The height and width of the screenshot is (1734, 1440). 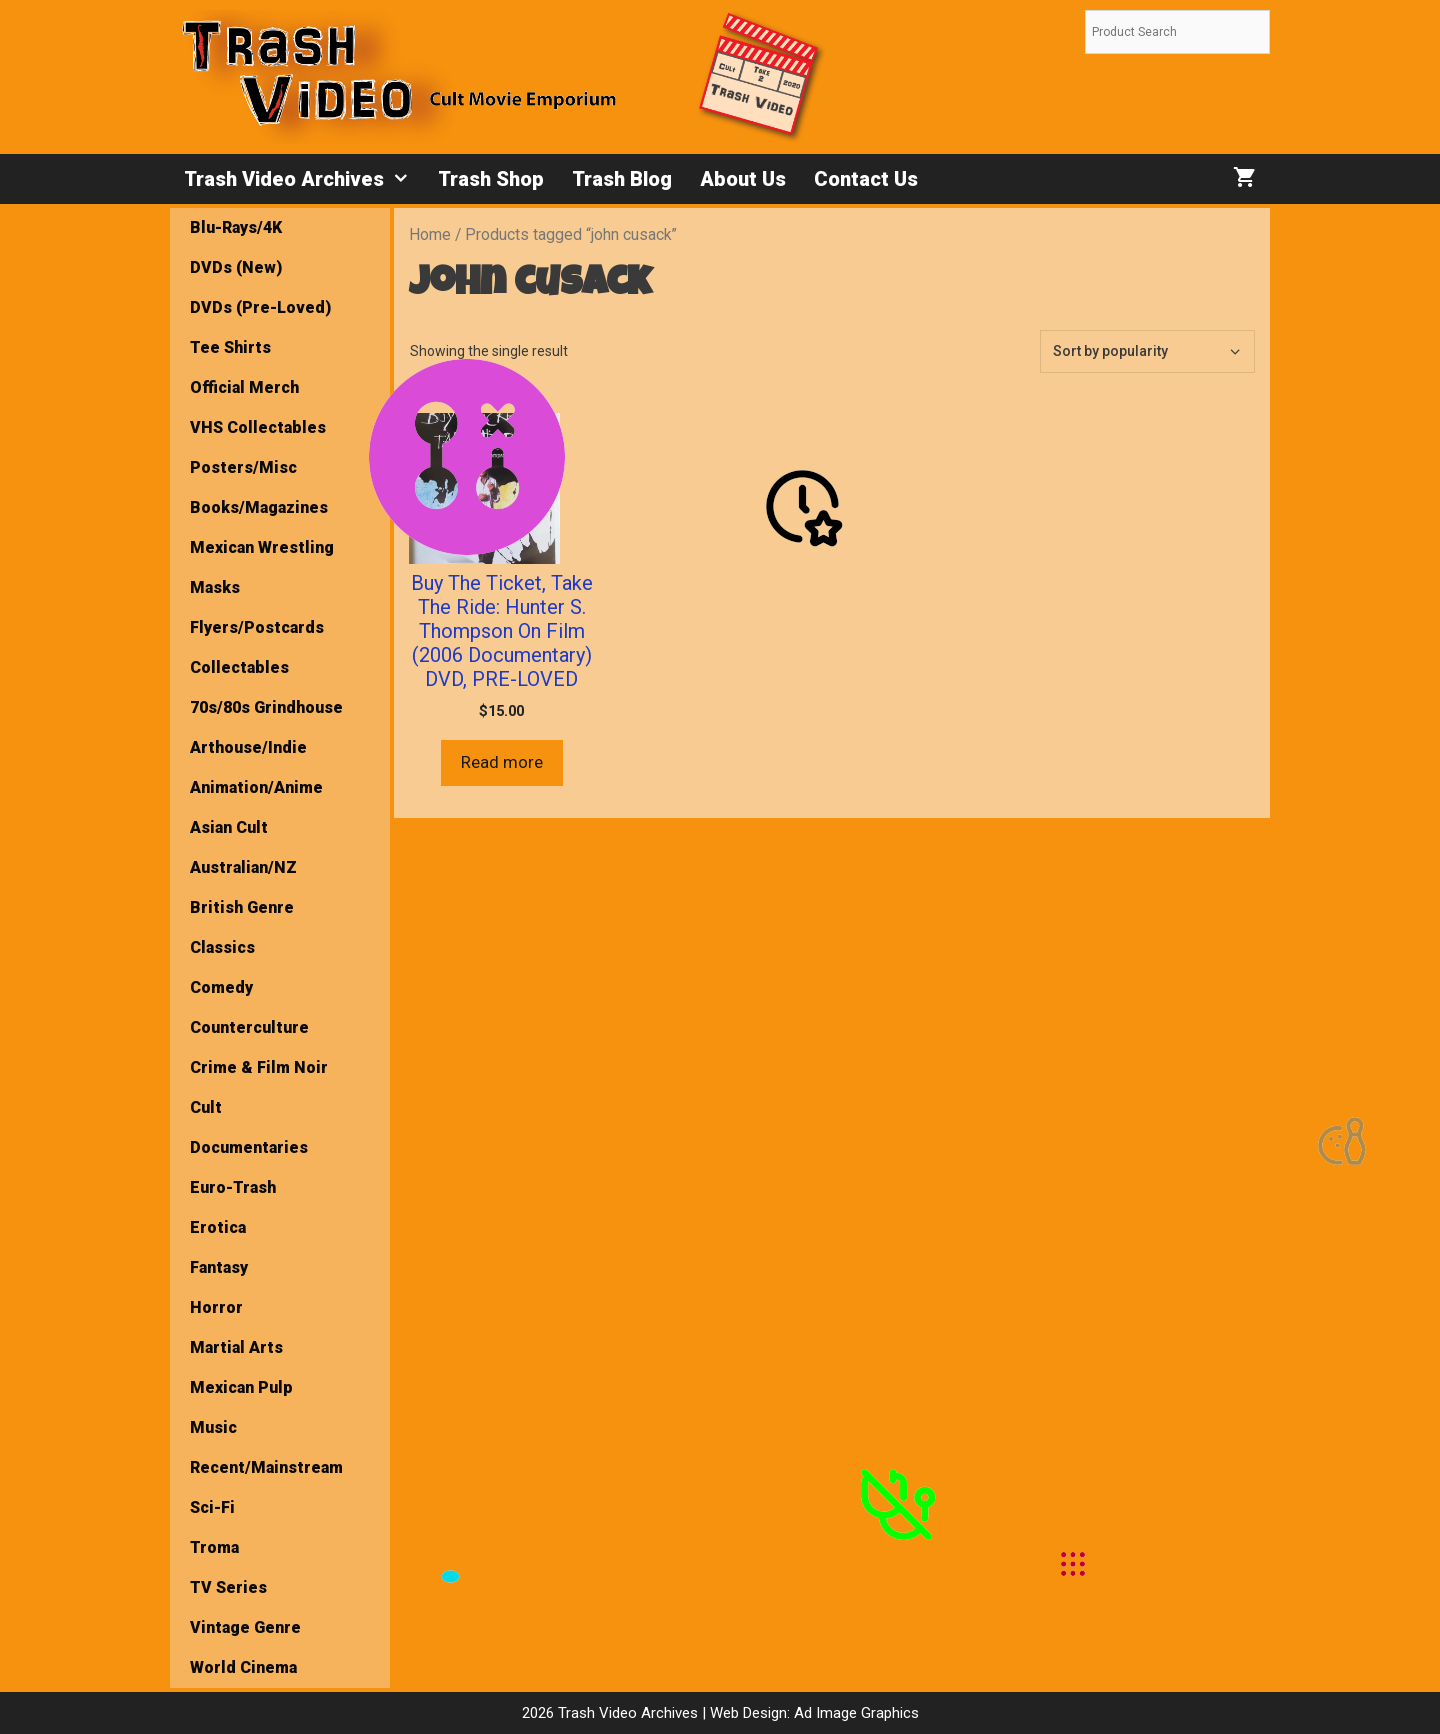 I want to click on a filled oval shape indicator, so click(x=450, y=1576).